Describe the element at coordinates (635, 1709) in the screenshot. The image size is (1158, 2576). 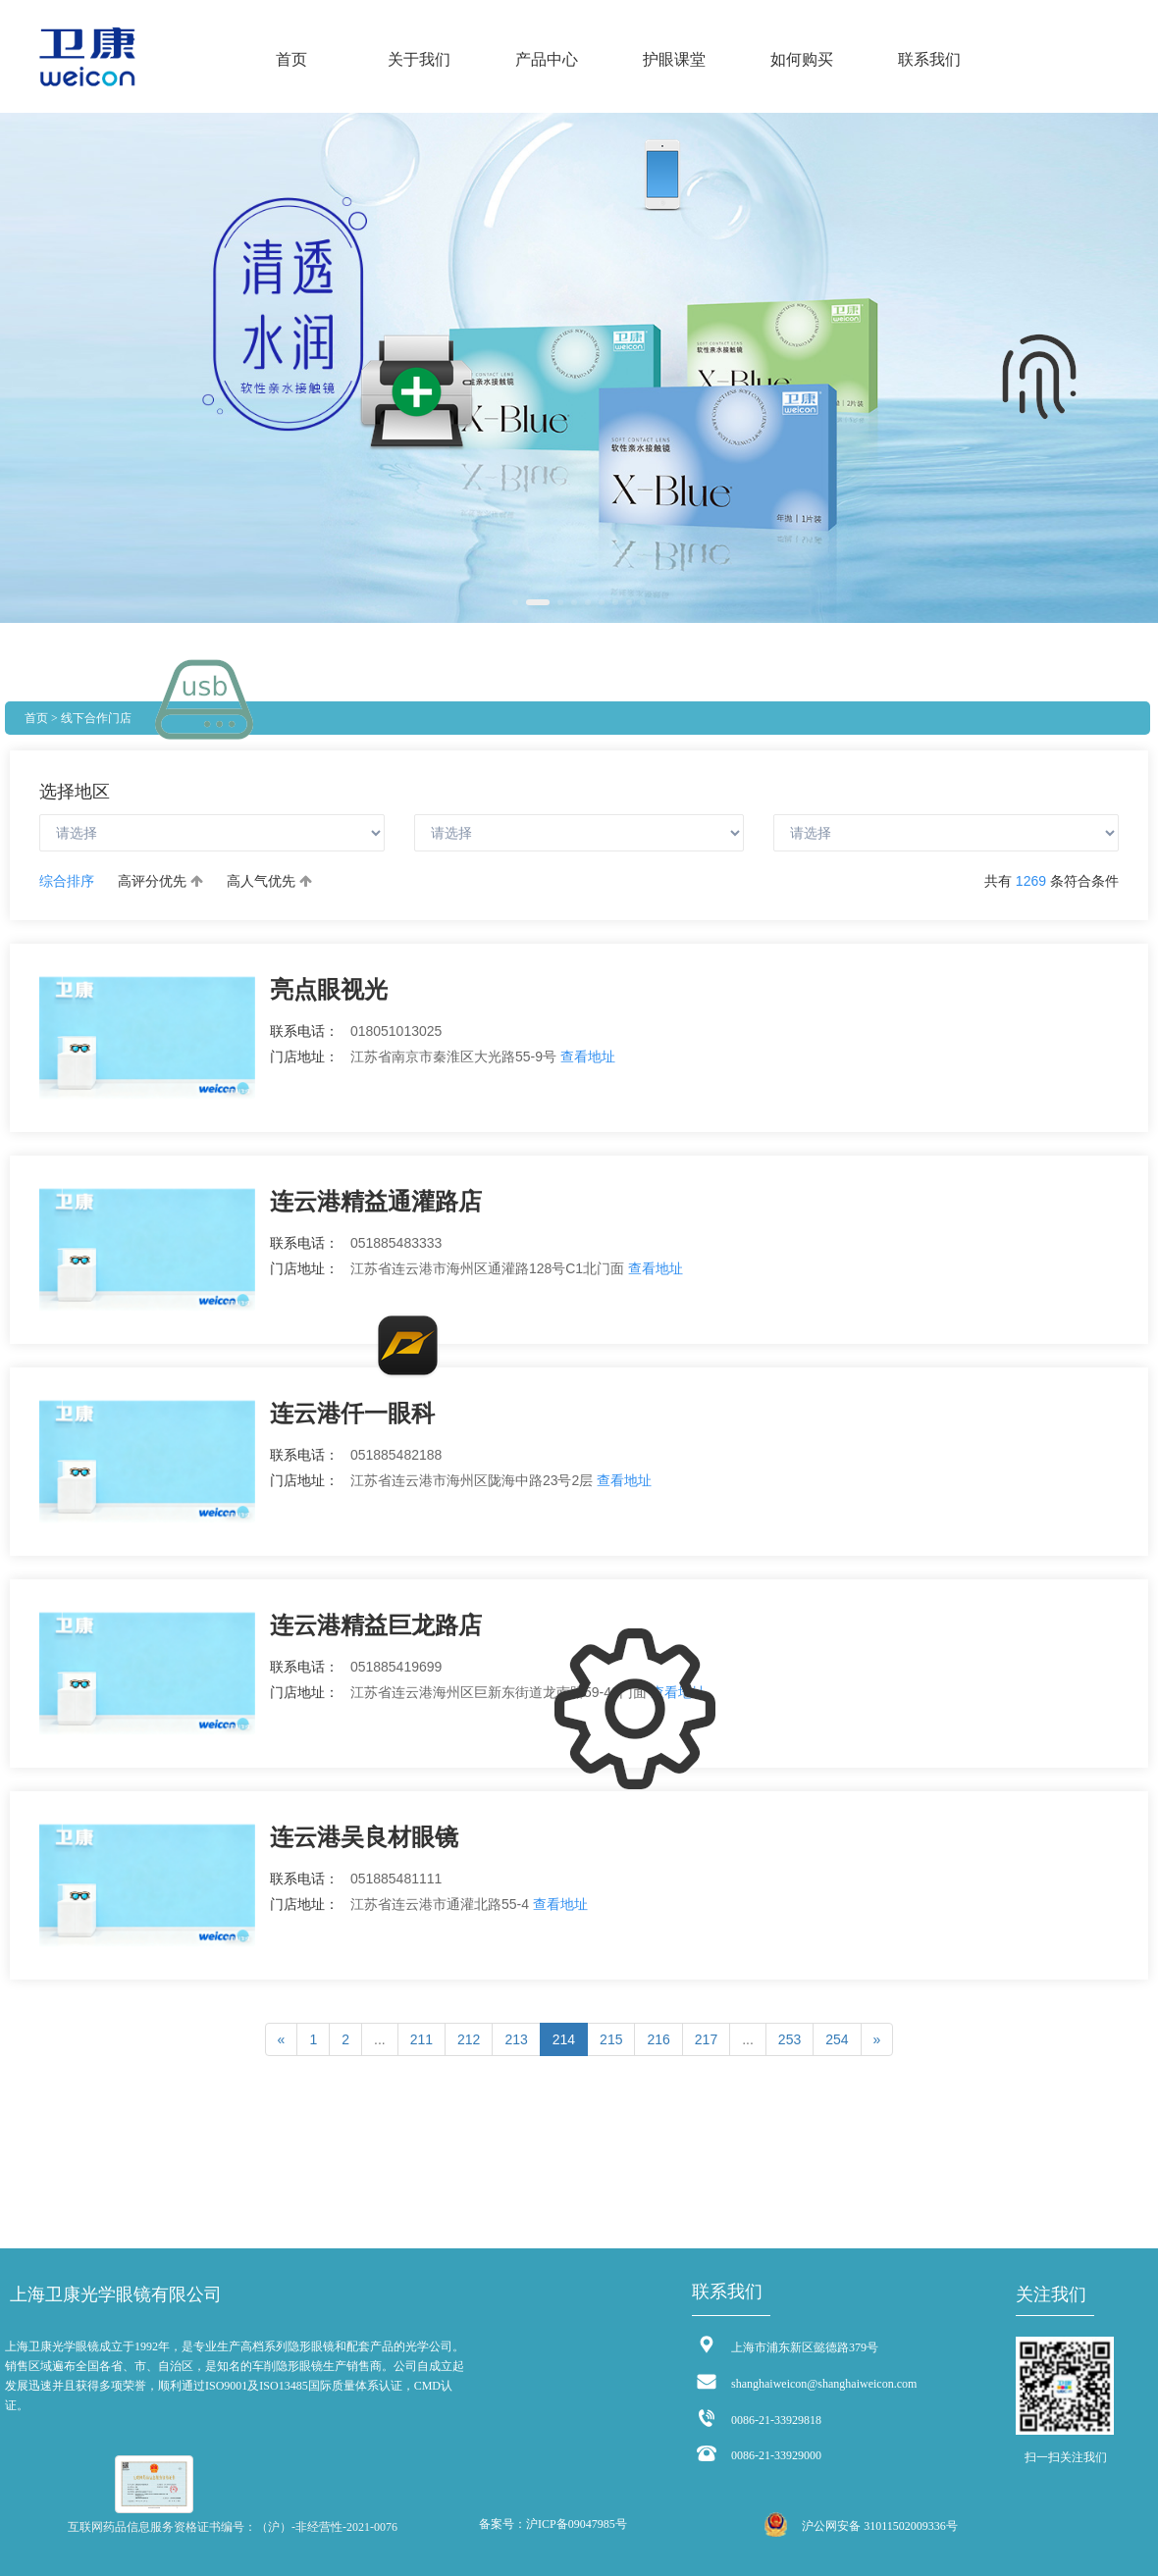
I see `access application settings or preferences` at that location.